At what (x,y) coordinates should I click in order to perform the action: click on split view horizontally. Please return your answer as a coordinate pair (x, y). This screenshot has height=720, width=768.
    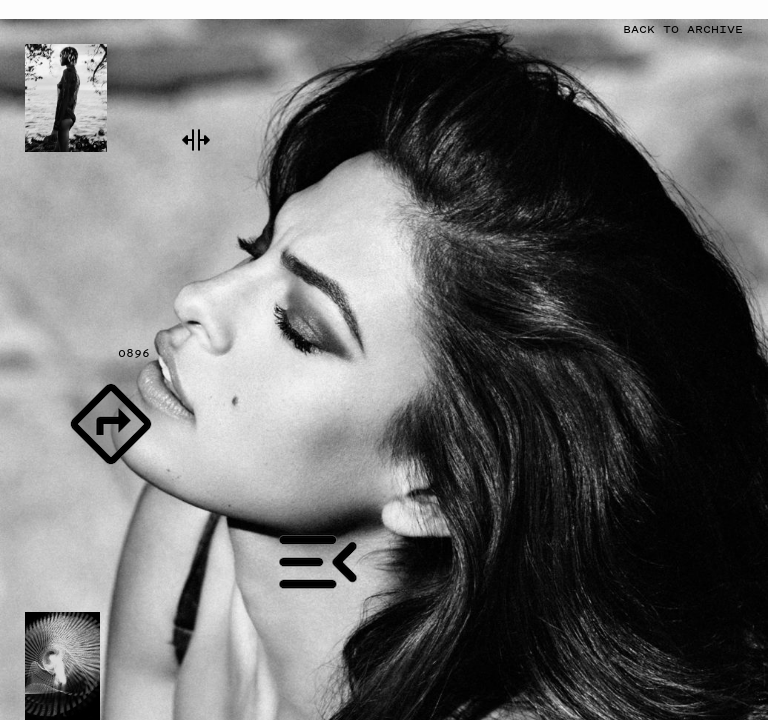
    Looking at the image, I should click on (196, 140).